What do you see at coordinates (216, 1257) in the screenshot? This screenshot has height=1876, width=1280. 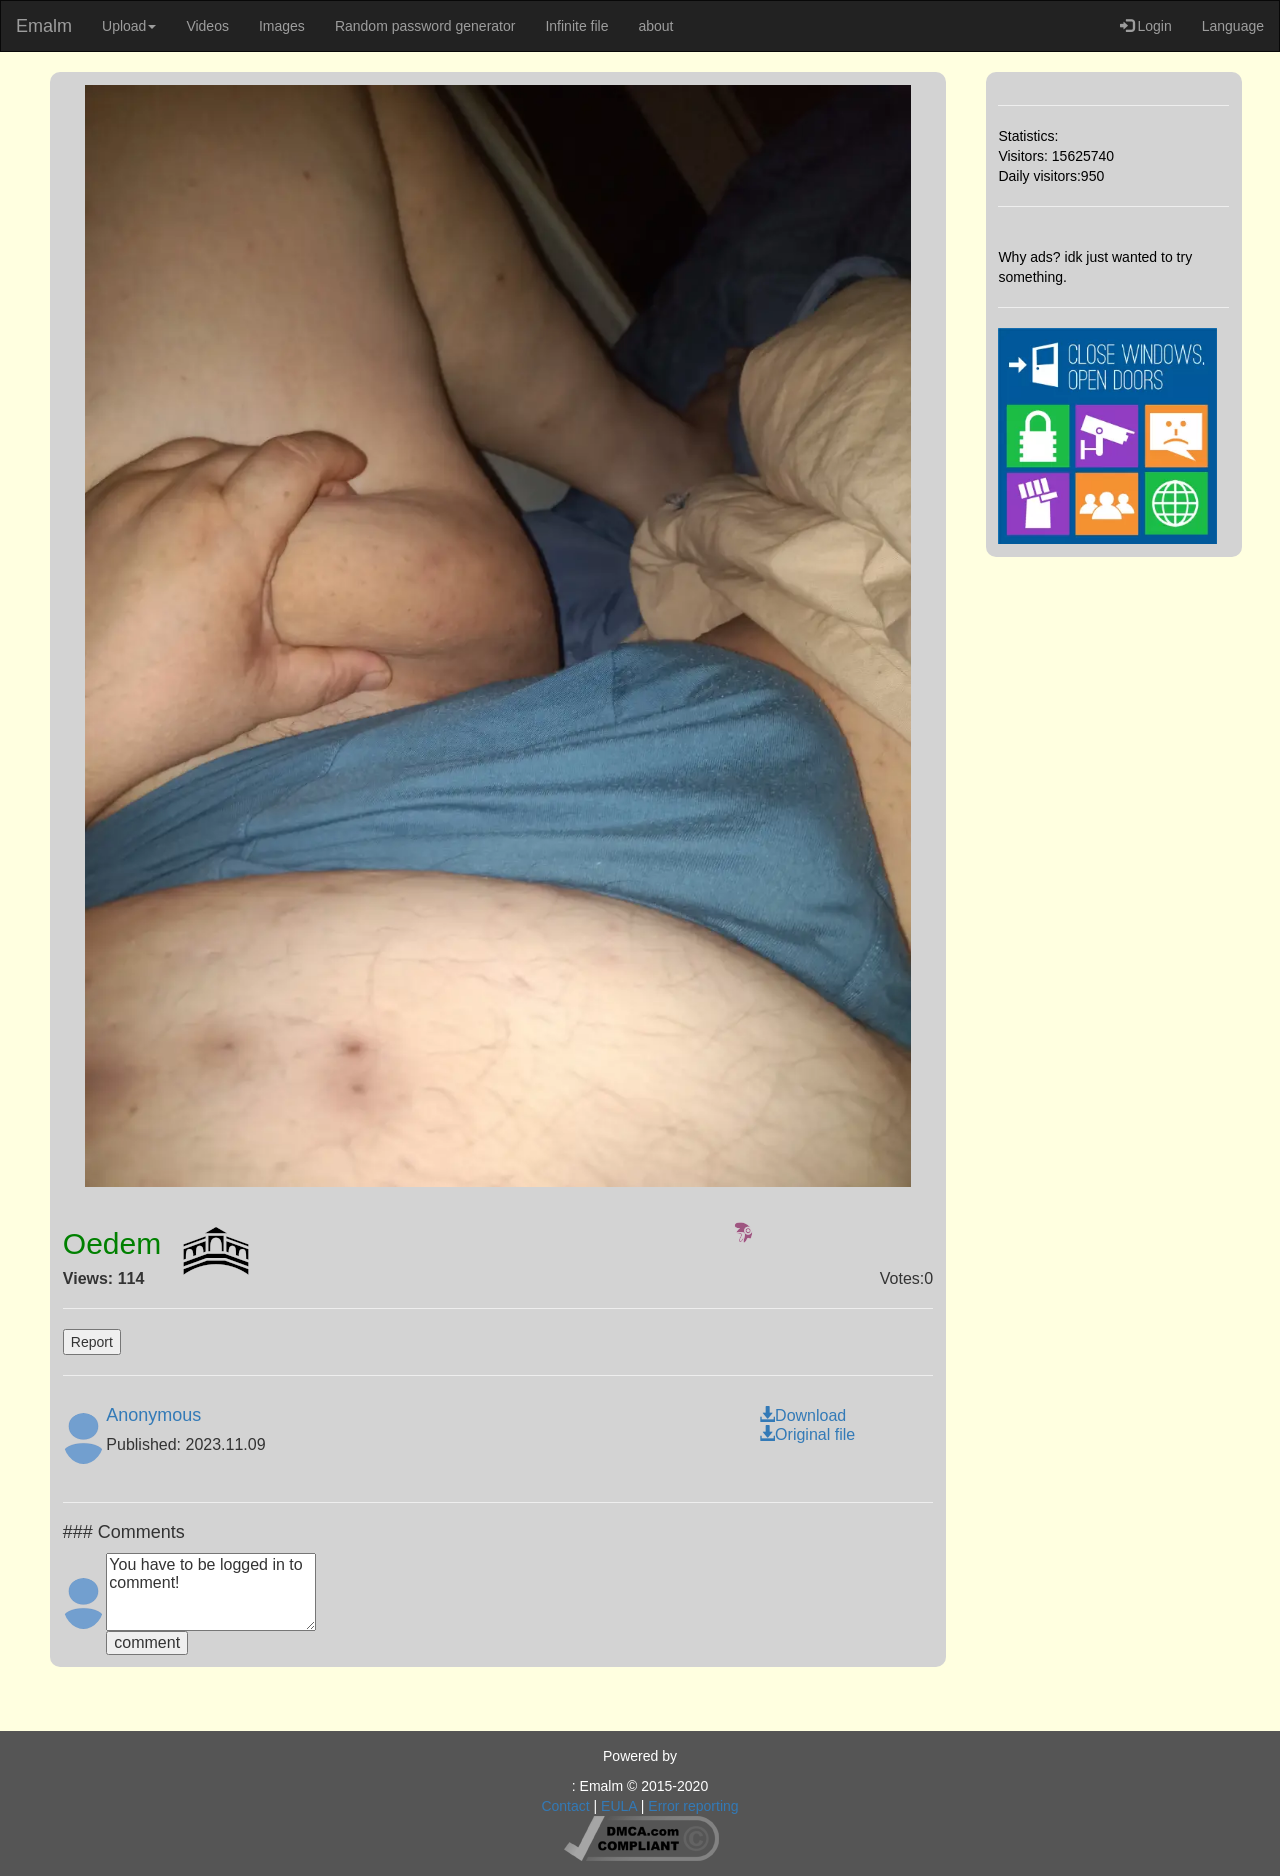 I see `explore Venice or Italian landmarks` at bounding box center [216, 1257].